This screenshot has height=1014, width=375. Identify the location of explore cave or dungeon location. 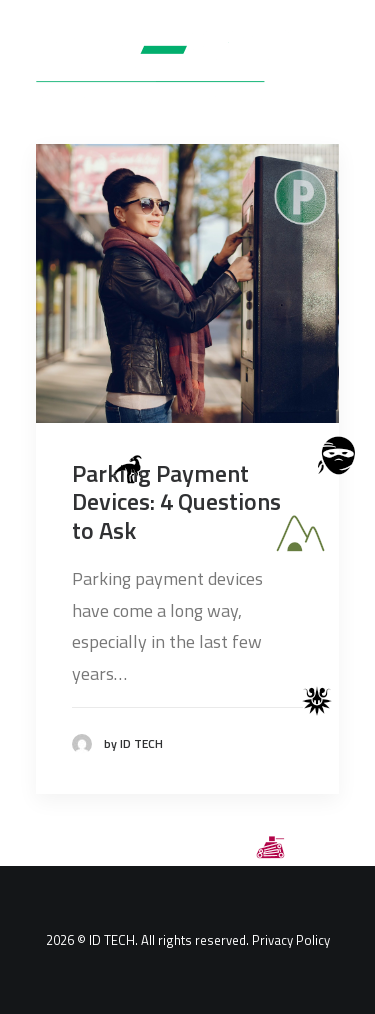
(300, 534).